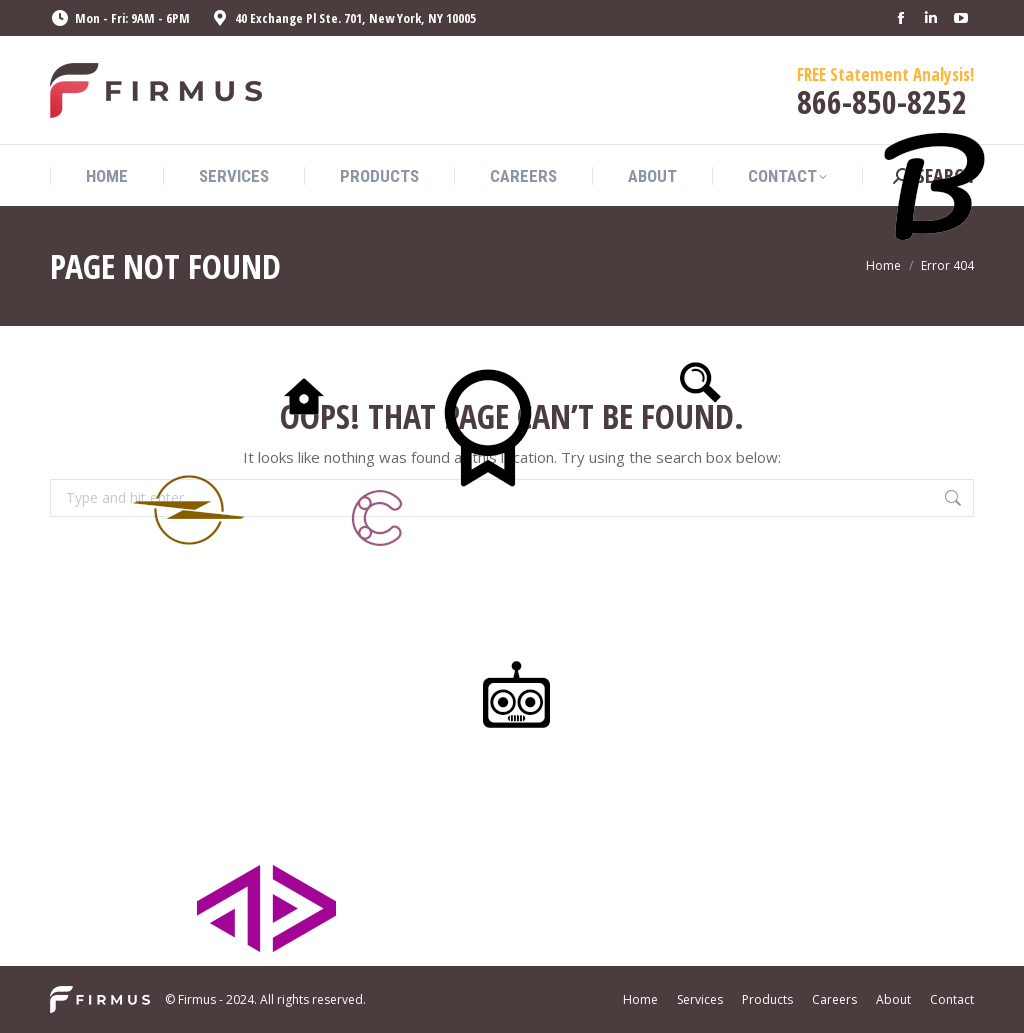 This screenshot has height=1033, width=1024. Describe the element at coordinates (266, 908) in the screenshot. I see `activitypub protocol logo` at that location.